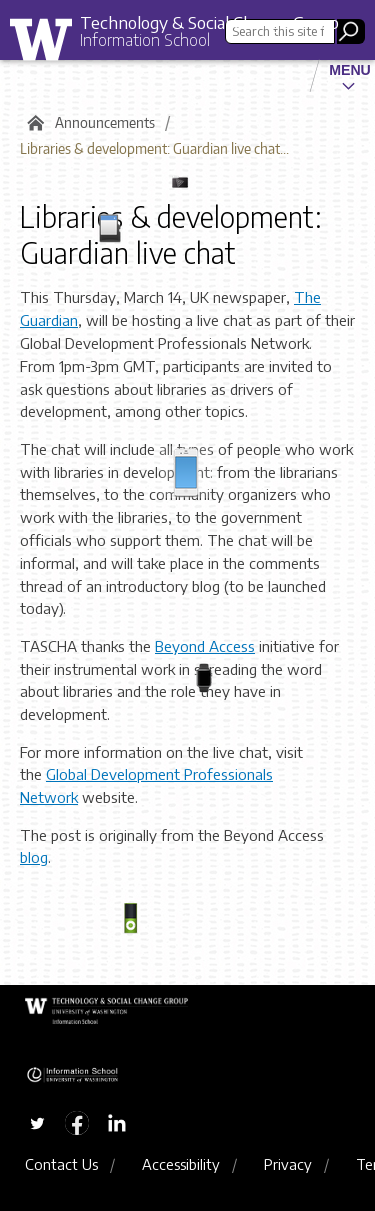 The image size is (375, 1211). I want to click on connect or sync a white iPhone device, so click(186, 472).